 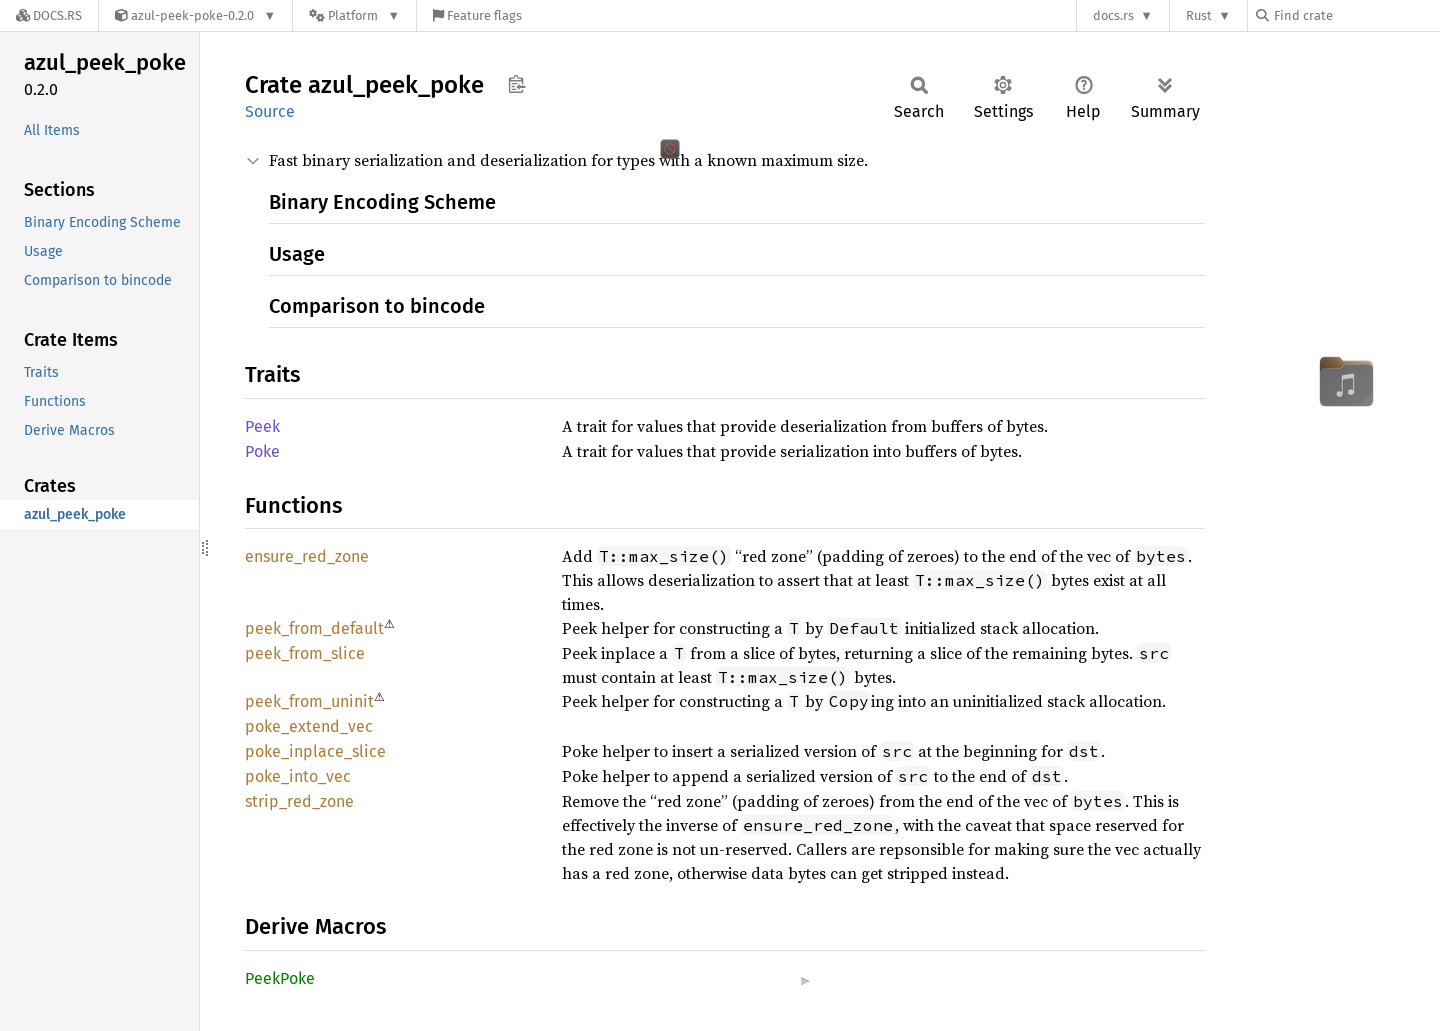 What do you see at coordinates (1346, 381) in the screenshot?
I see `open your music folder` at bounding box center [1346, 381].